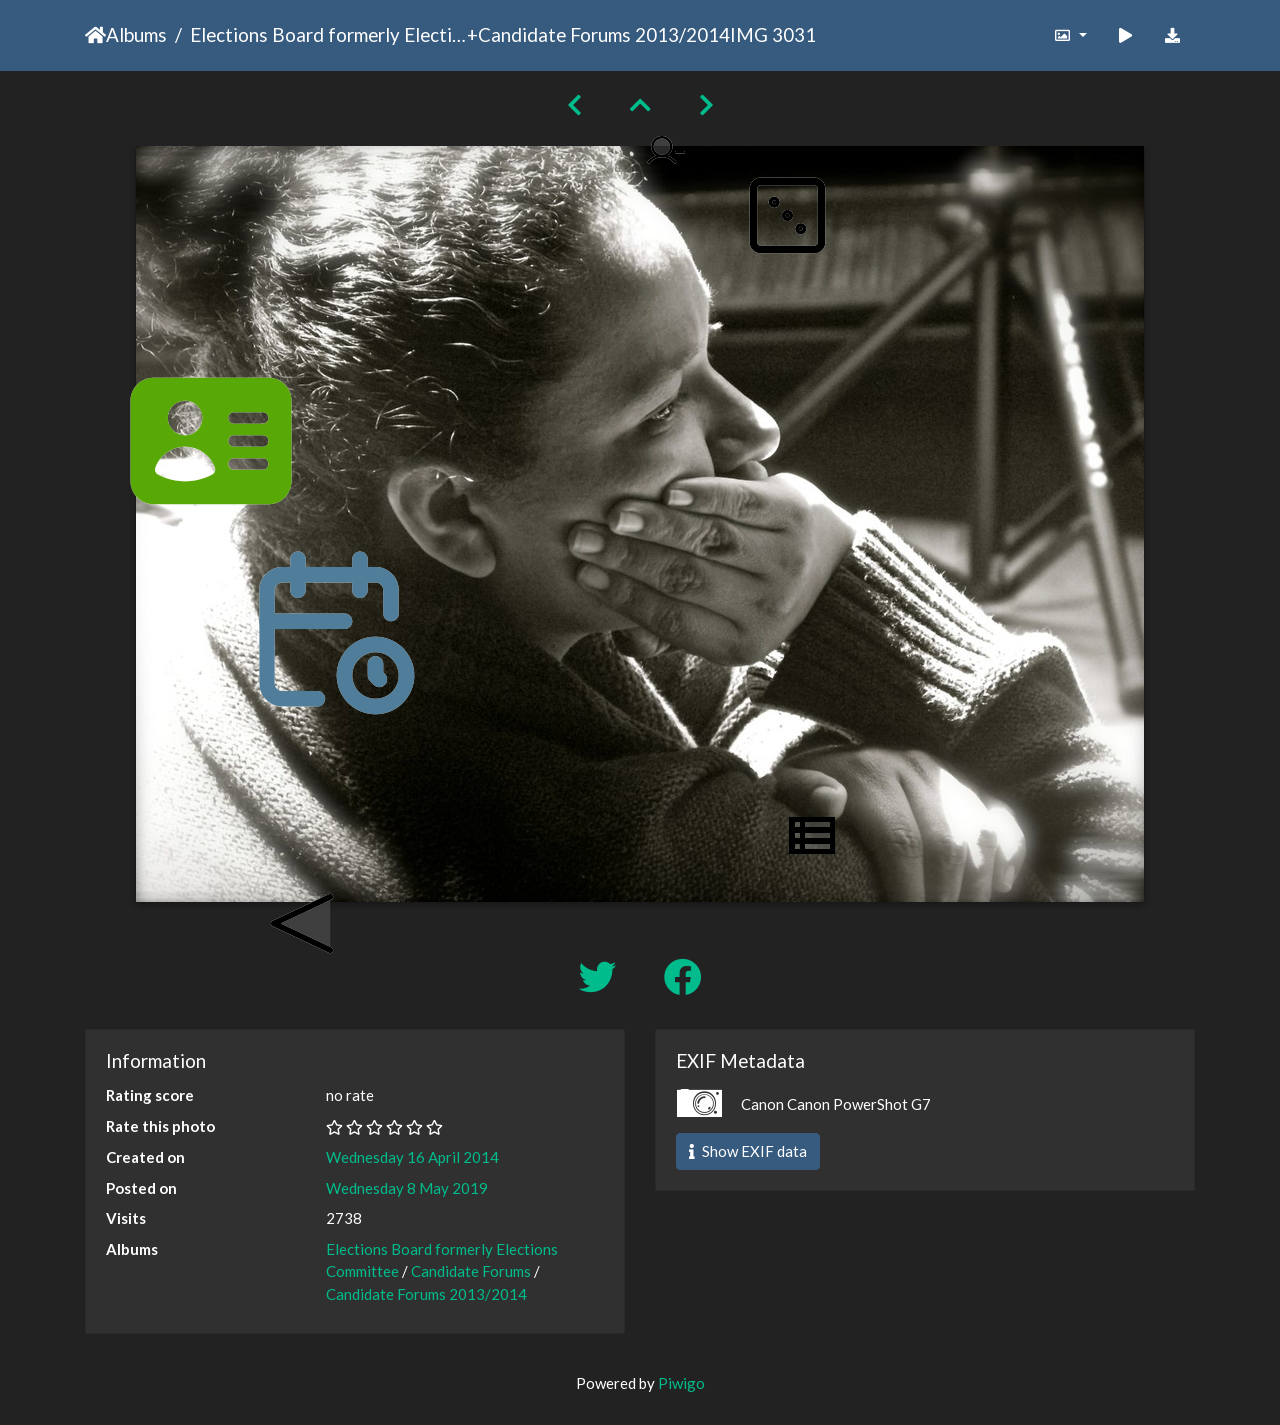 This screenshot has width=1280, height=1425. Describe the element at coordinates (665, 151) in the screenshot. I see `remove a user or contact` at that location.